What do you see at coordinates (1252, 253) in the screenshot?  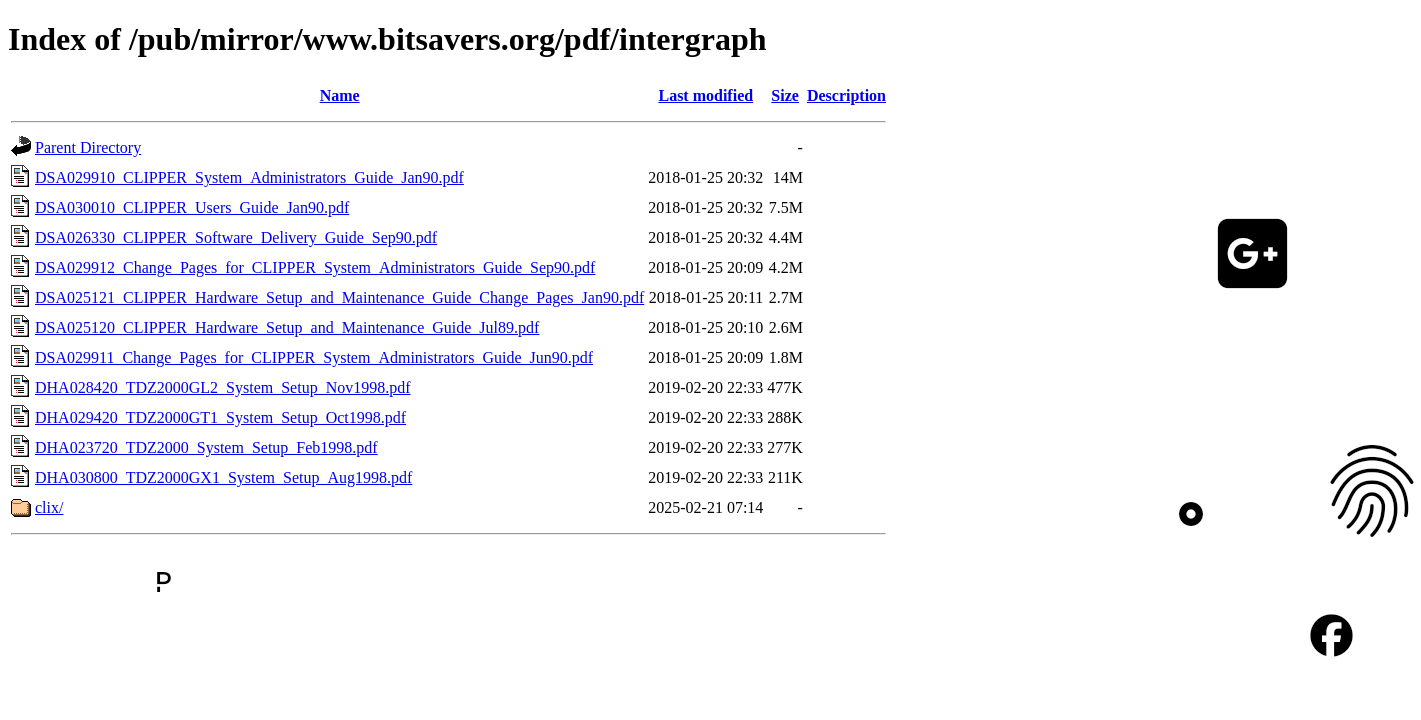 I see `sign in with Google+` at bounding box center [1252, 253].